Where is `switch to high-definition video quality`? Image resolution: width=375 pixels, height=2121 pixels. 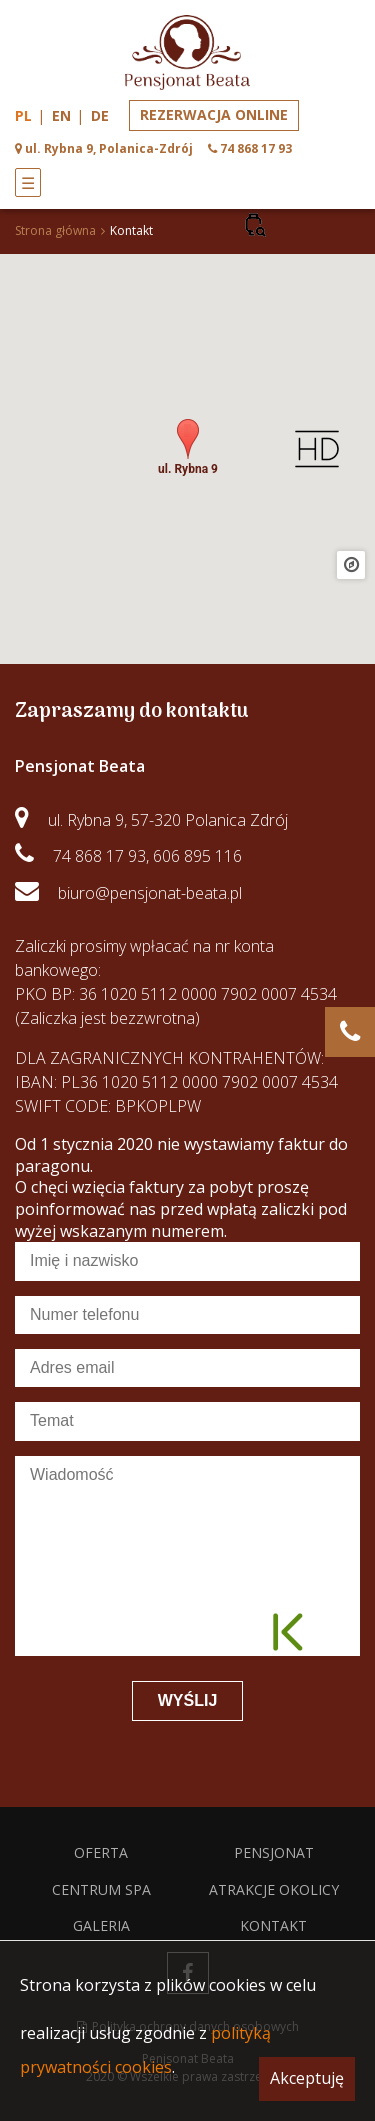
switch to high-definition video quality is located at coordinates (317, 449).